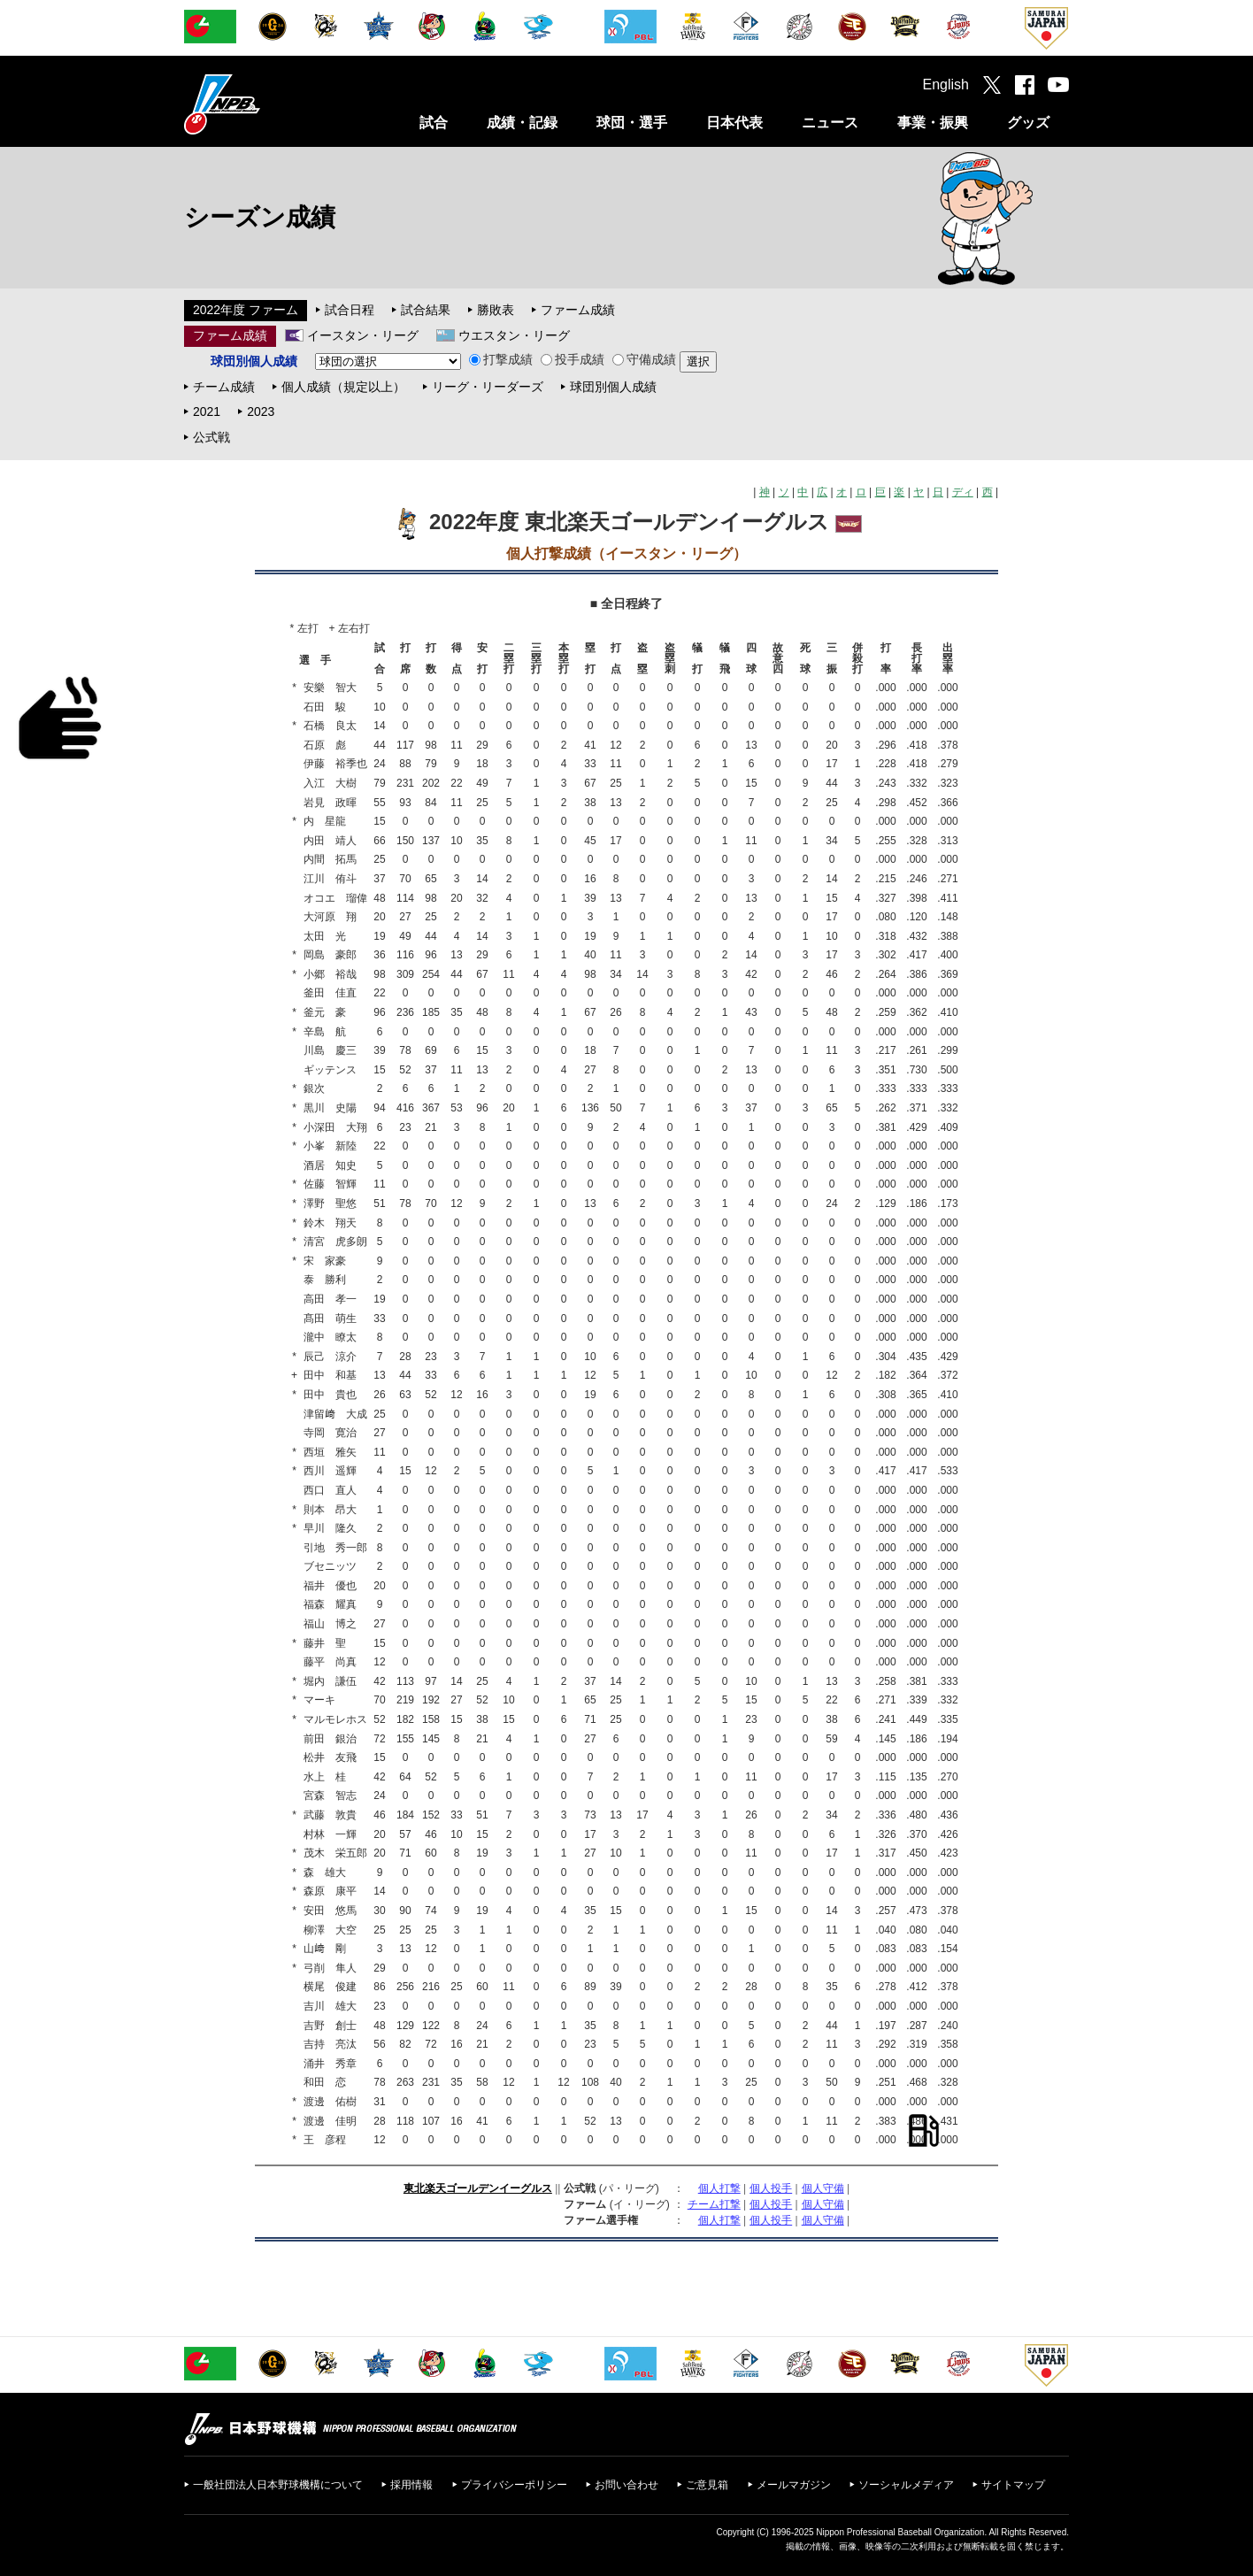 The height and width of the screenshot is (2576, 1253). Describe the element at coordinates (62, 716) in the screenshot. I see `activate hand dryer` at that location.